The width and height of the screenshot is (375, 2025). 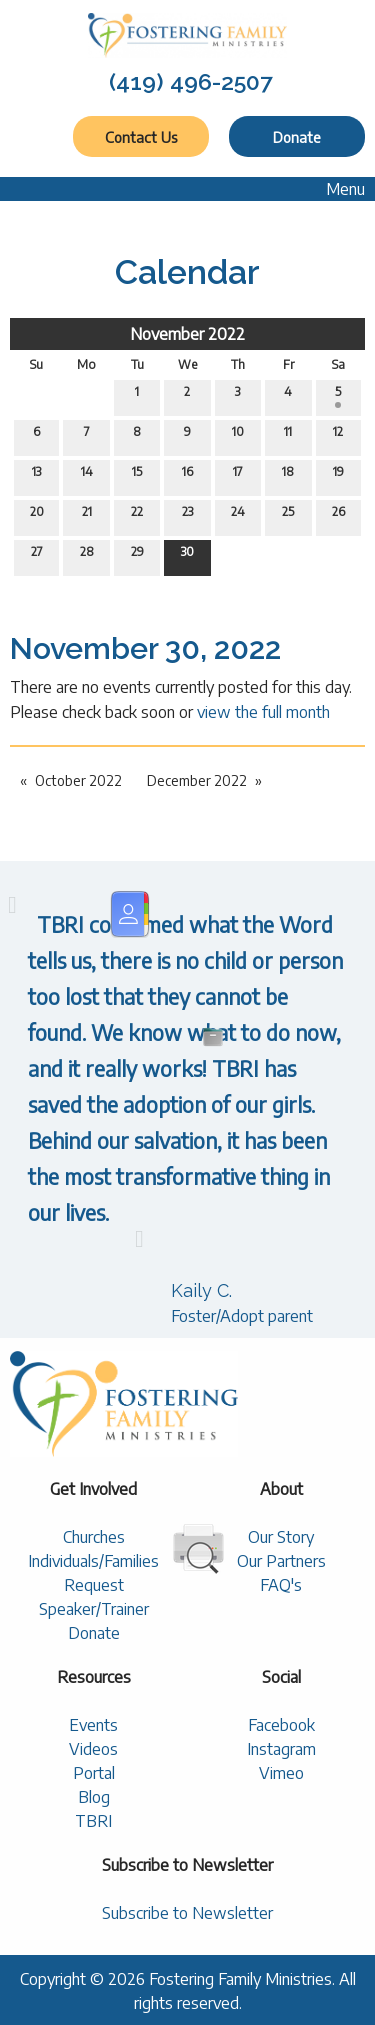 What do you see at coordinates (198, 1547) in the screenshot?
I see `preview document before printing` at bounding box center [198, 1547].